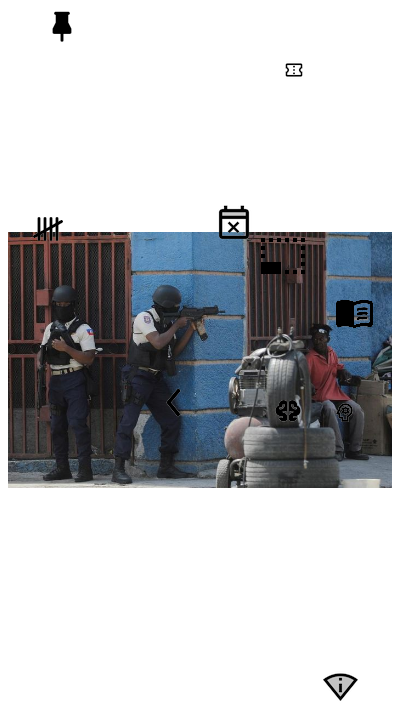  Describe the element at coordinates (283, 256) in the screenshot. I see `resize image to small dimensions` at that location.